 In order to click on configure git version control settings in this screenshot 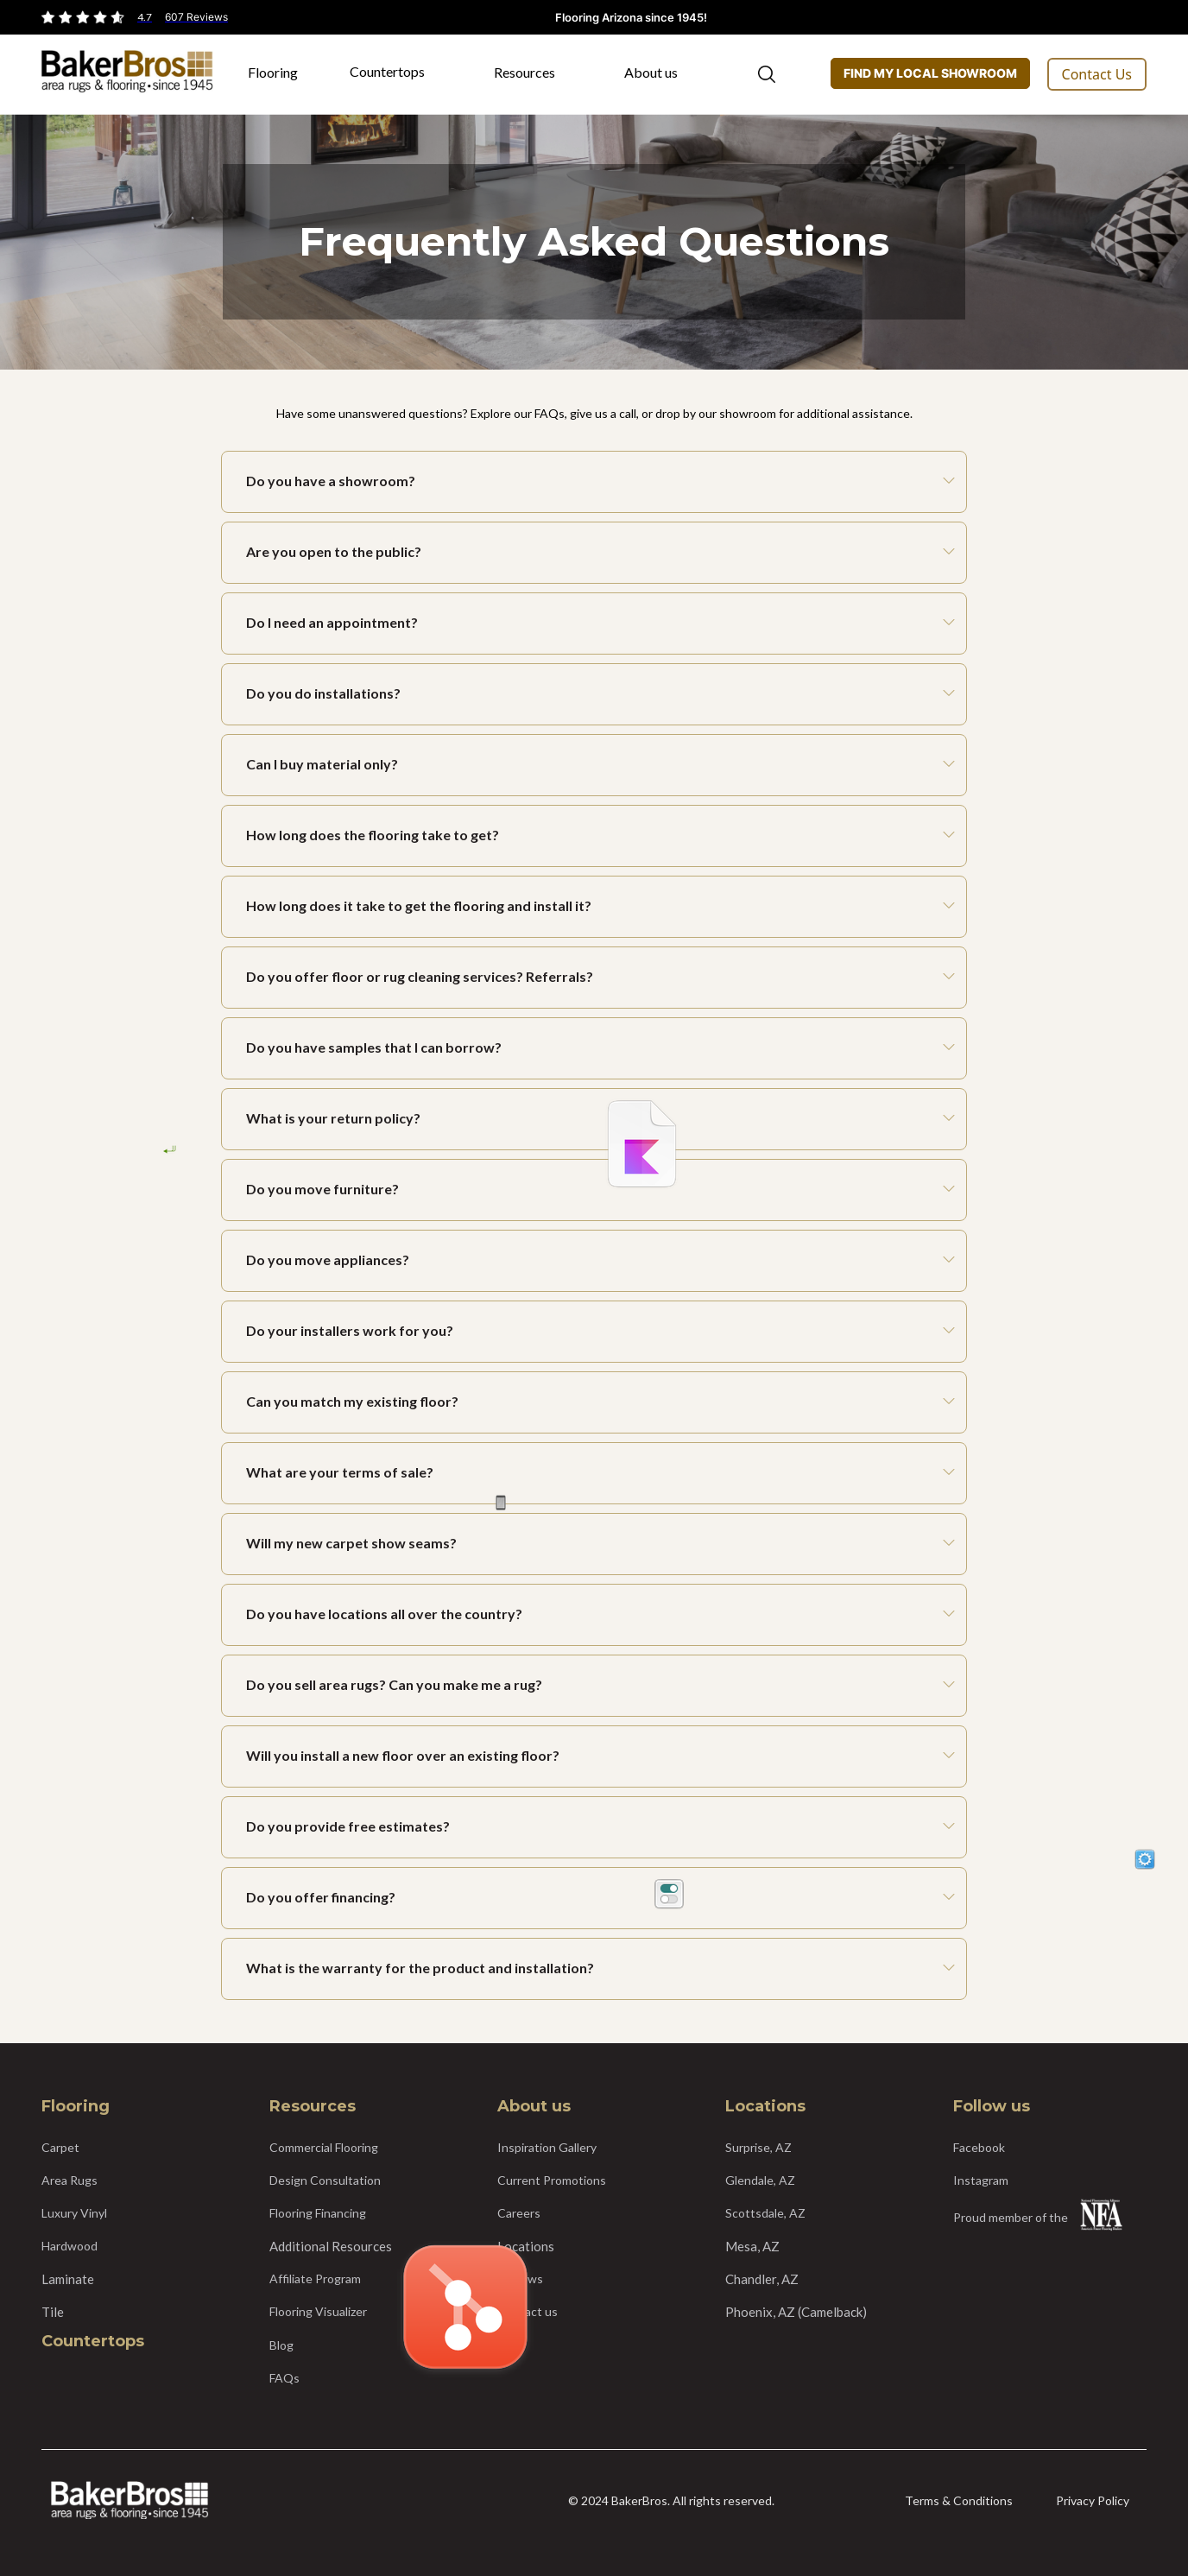, I will do `click(465, 2309)`.